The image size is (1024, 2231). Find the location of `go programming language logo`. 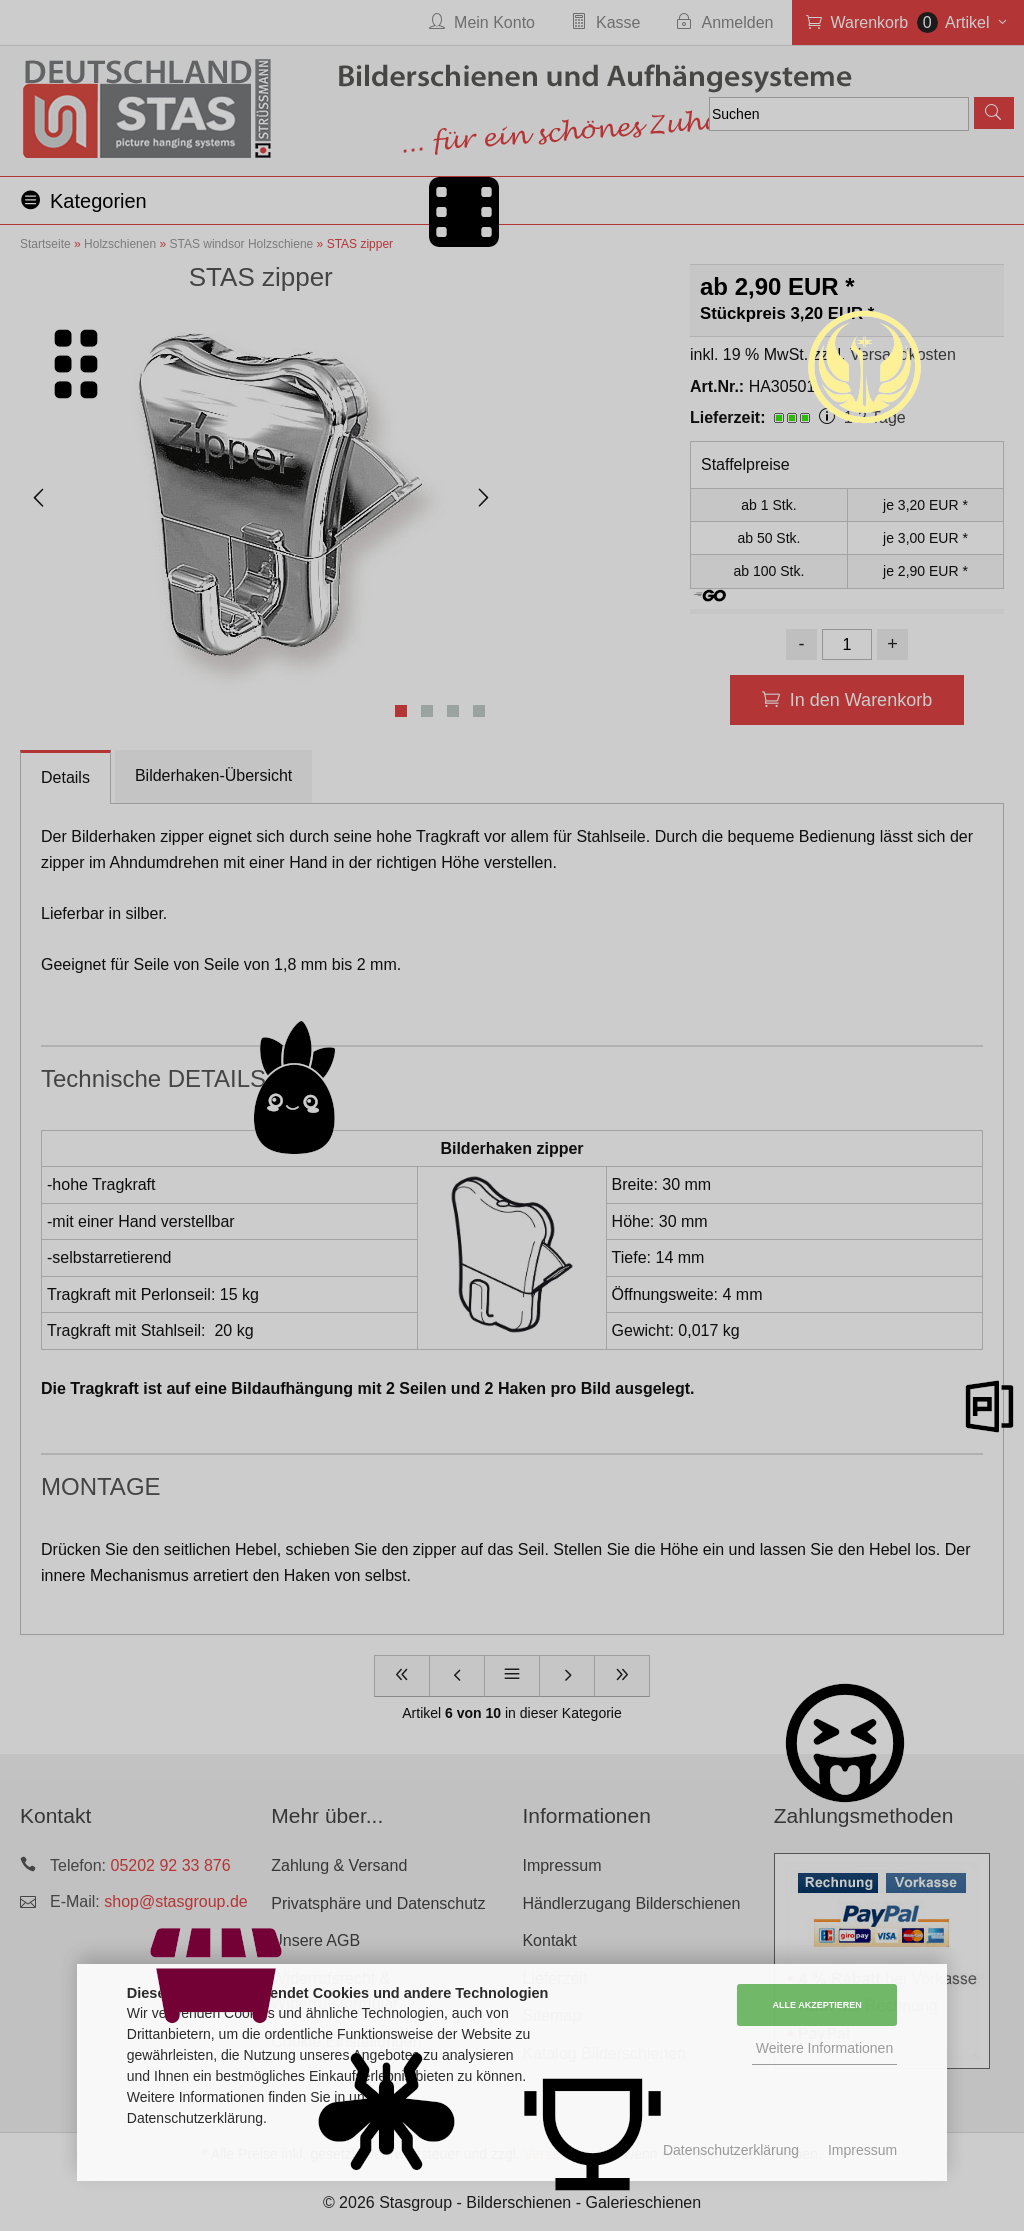

go programming language logo is located at coordinates (710, 596).